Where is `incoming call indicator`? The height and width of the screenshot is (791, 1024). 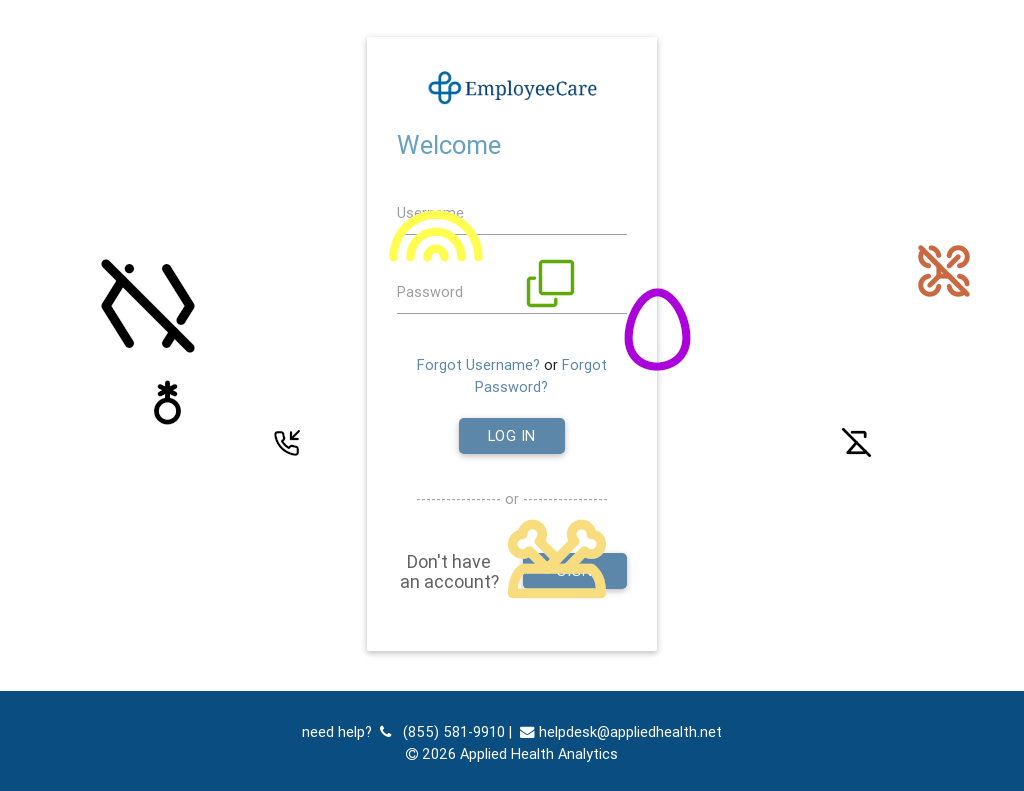
incoming call indicator is located at coordinates (286, 443).